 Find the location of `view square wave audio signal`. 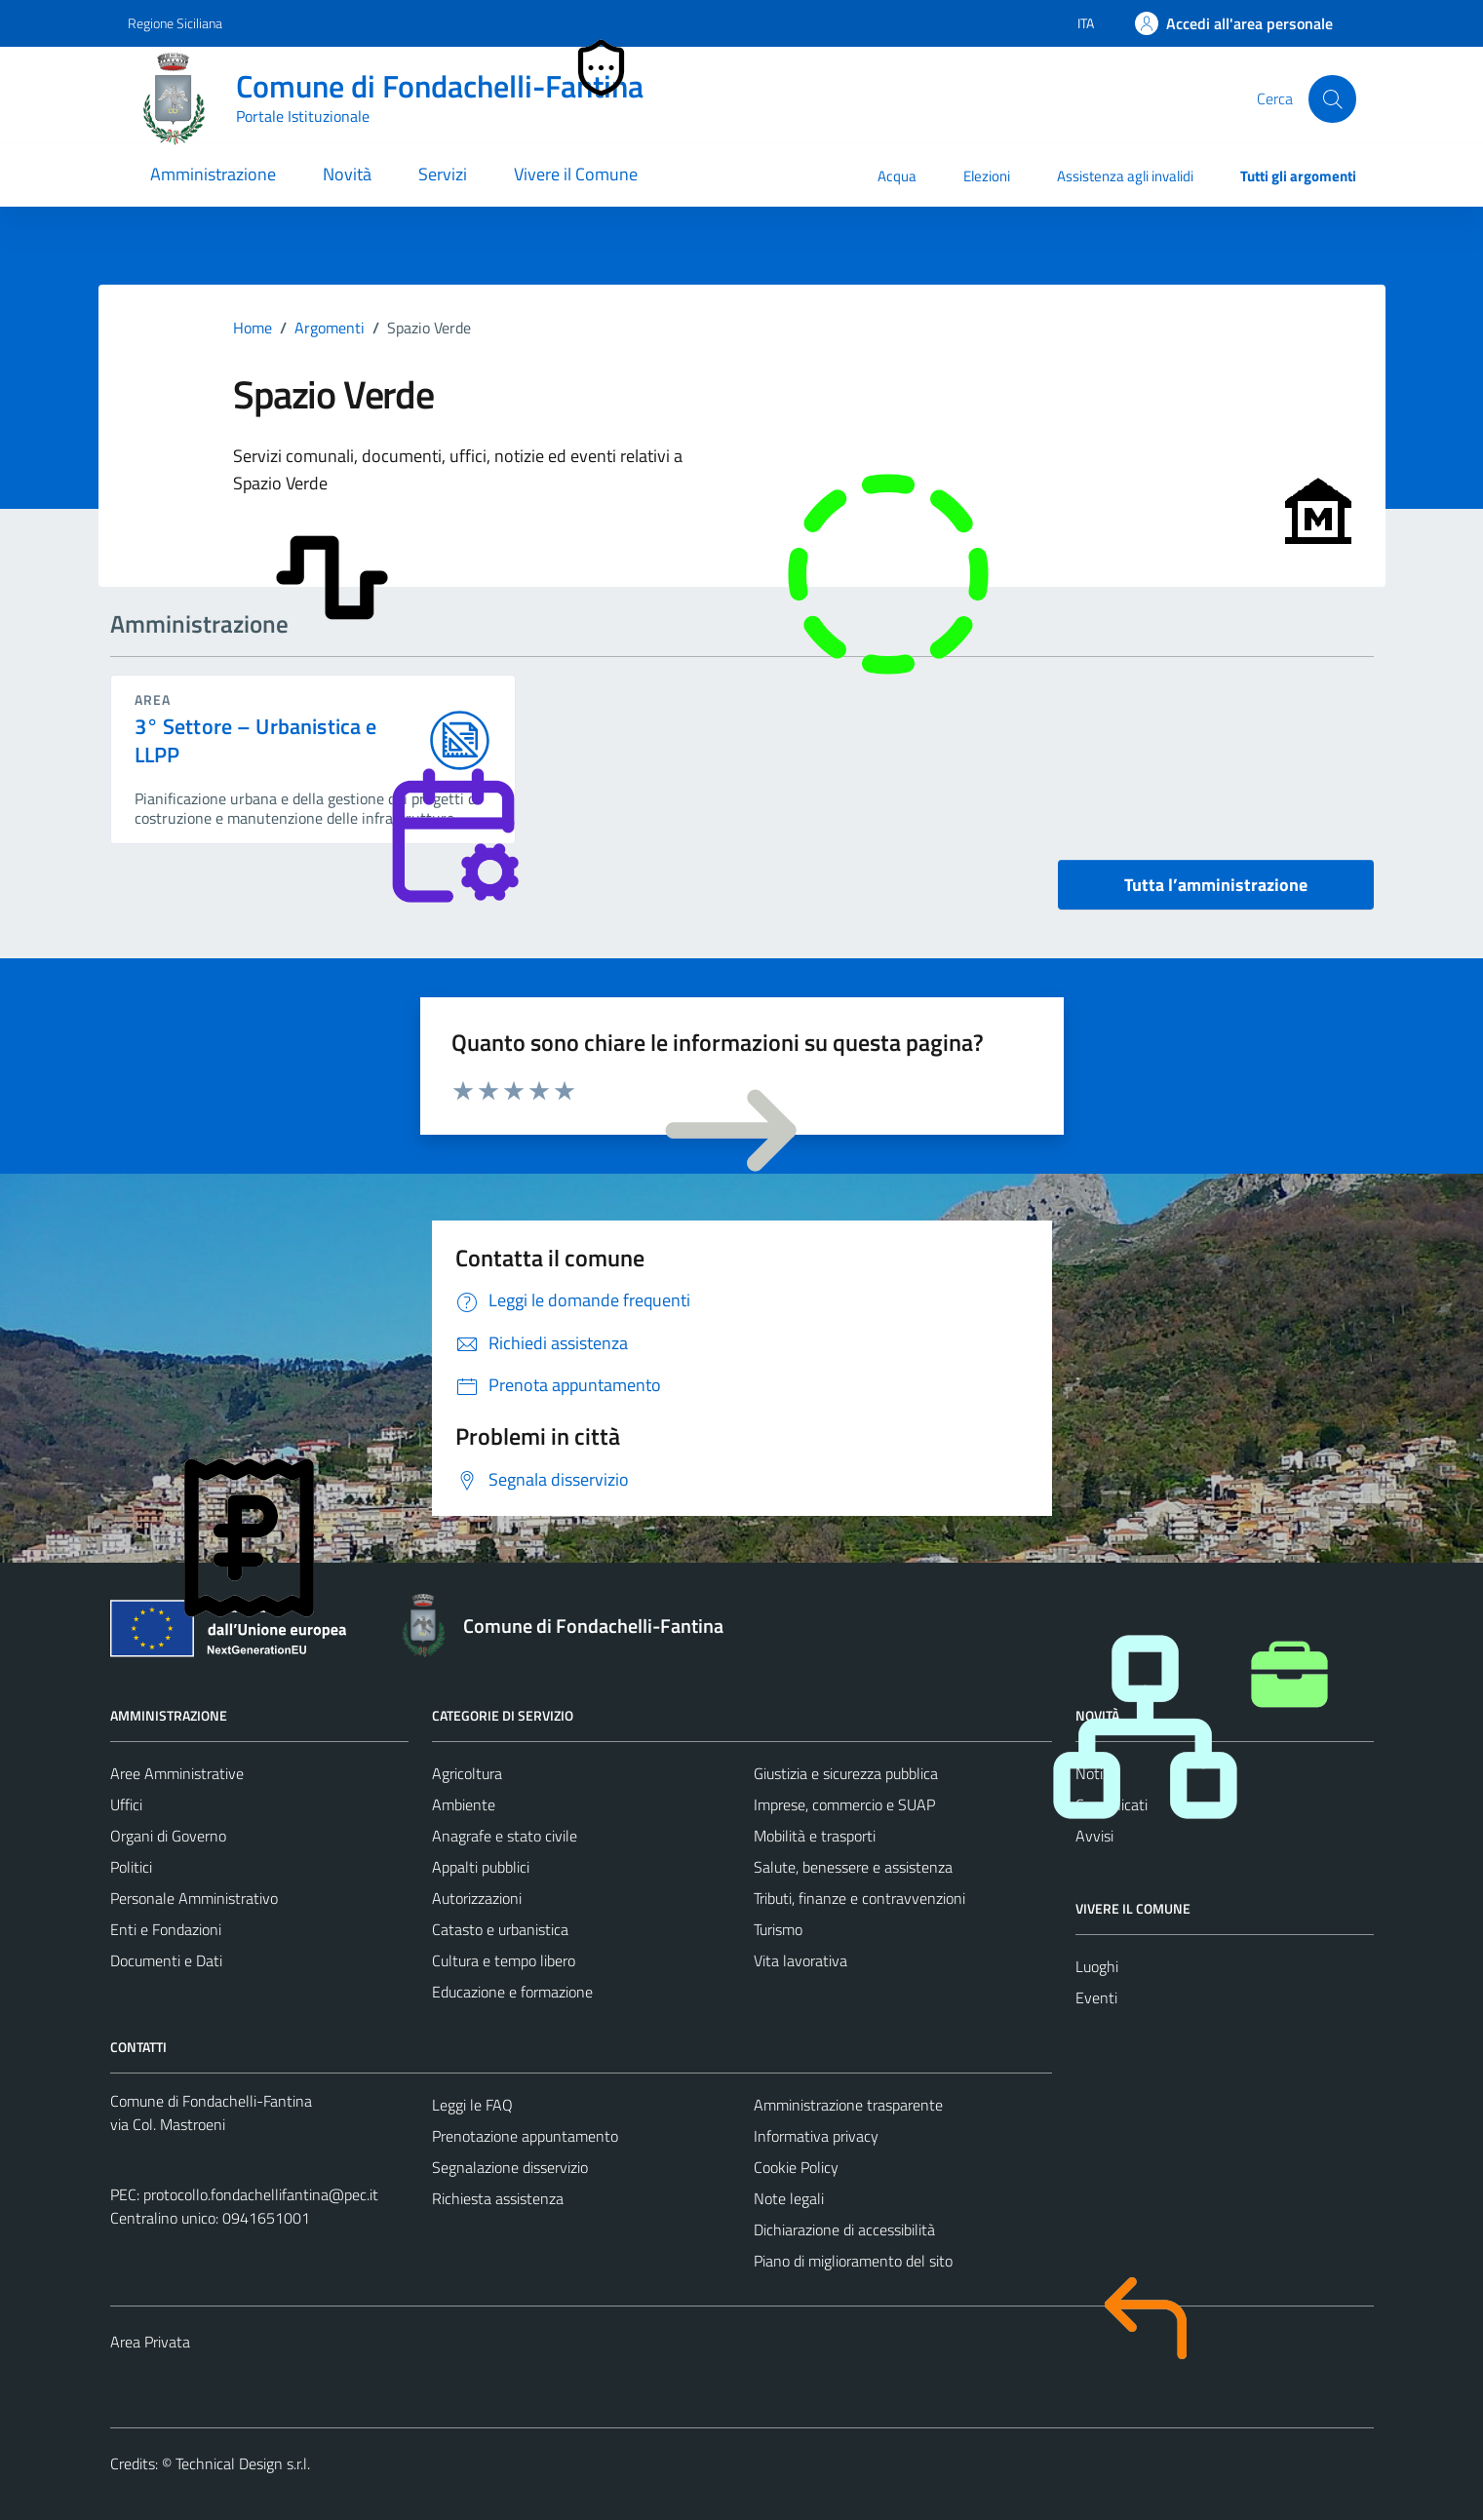

view square wave audio signal is located at coordinates (332, 577).